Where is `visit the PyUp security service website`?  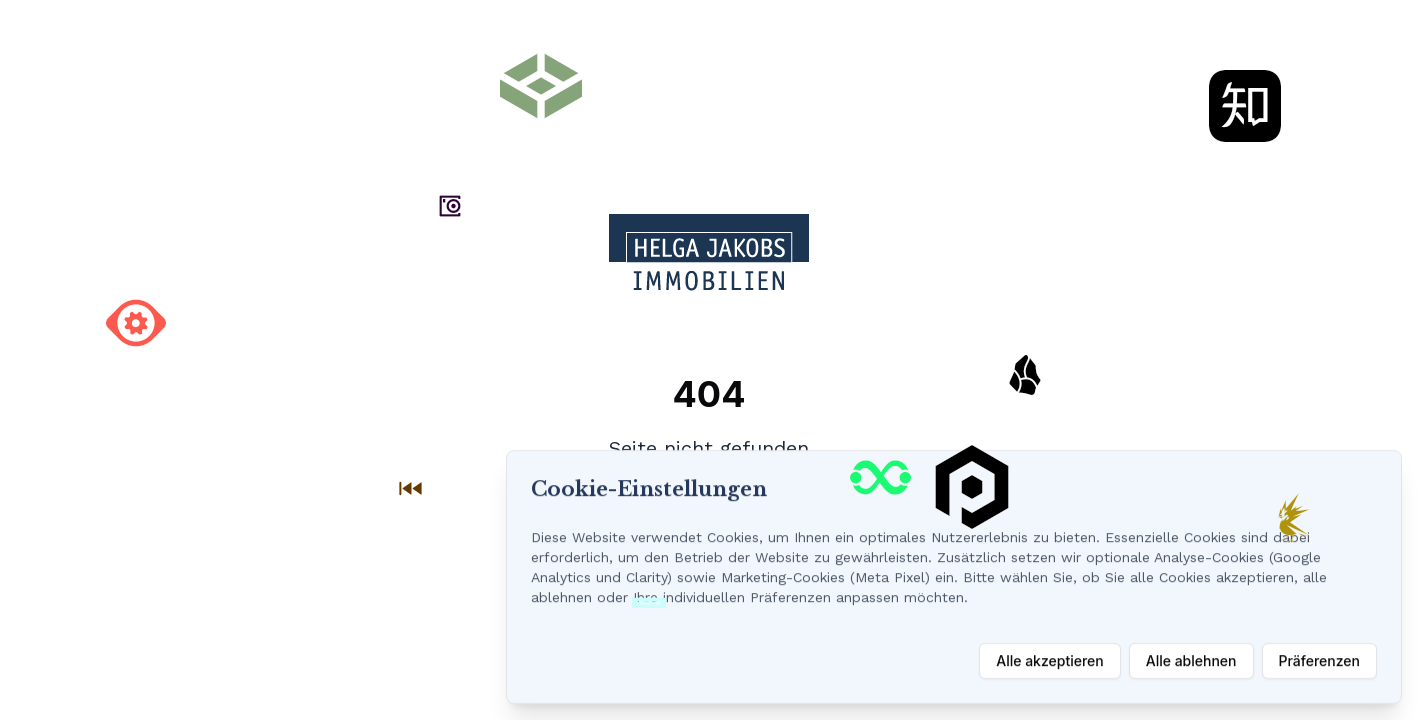
visit the PyUp security service website is located at coordinates (972, 487).